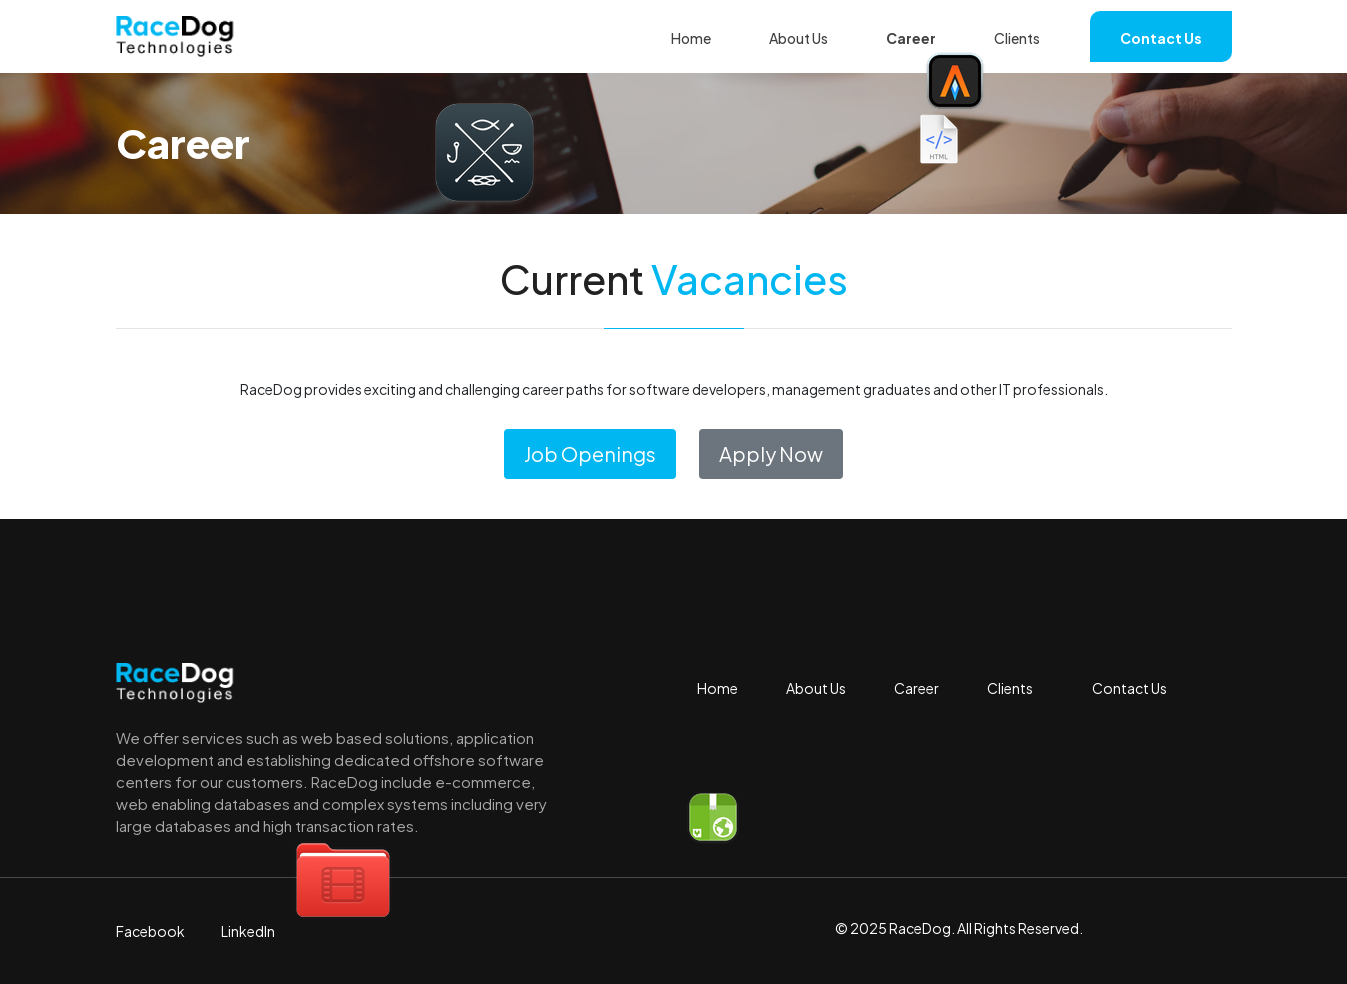 This screenshot has height=984, width=1347. What do you see at coordinates (713, 818) in the screenshot?
I see `manage software package sources and repositories` at bounding box center [713, 818].